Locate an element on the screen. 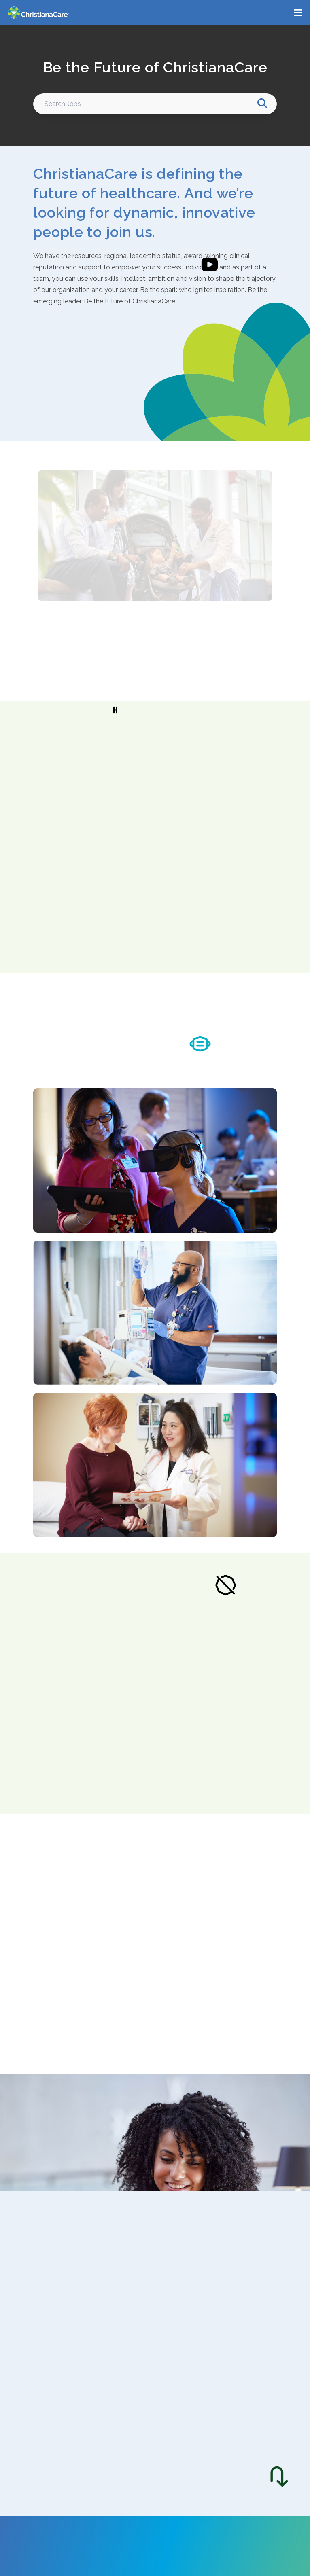 This screenshot has height=2576, width=310. redo or repeat last action is located at coordinates (278, 2476).